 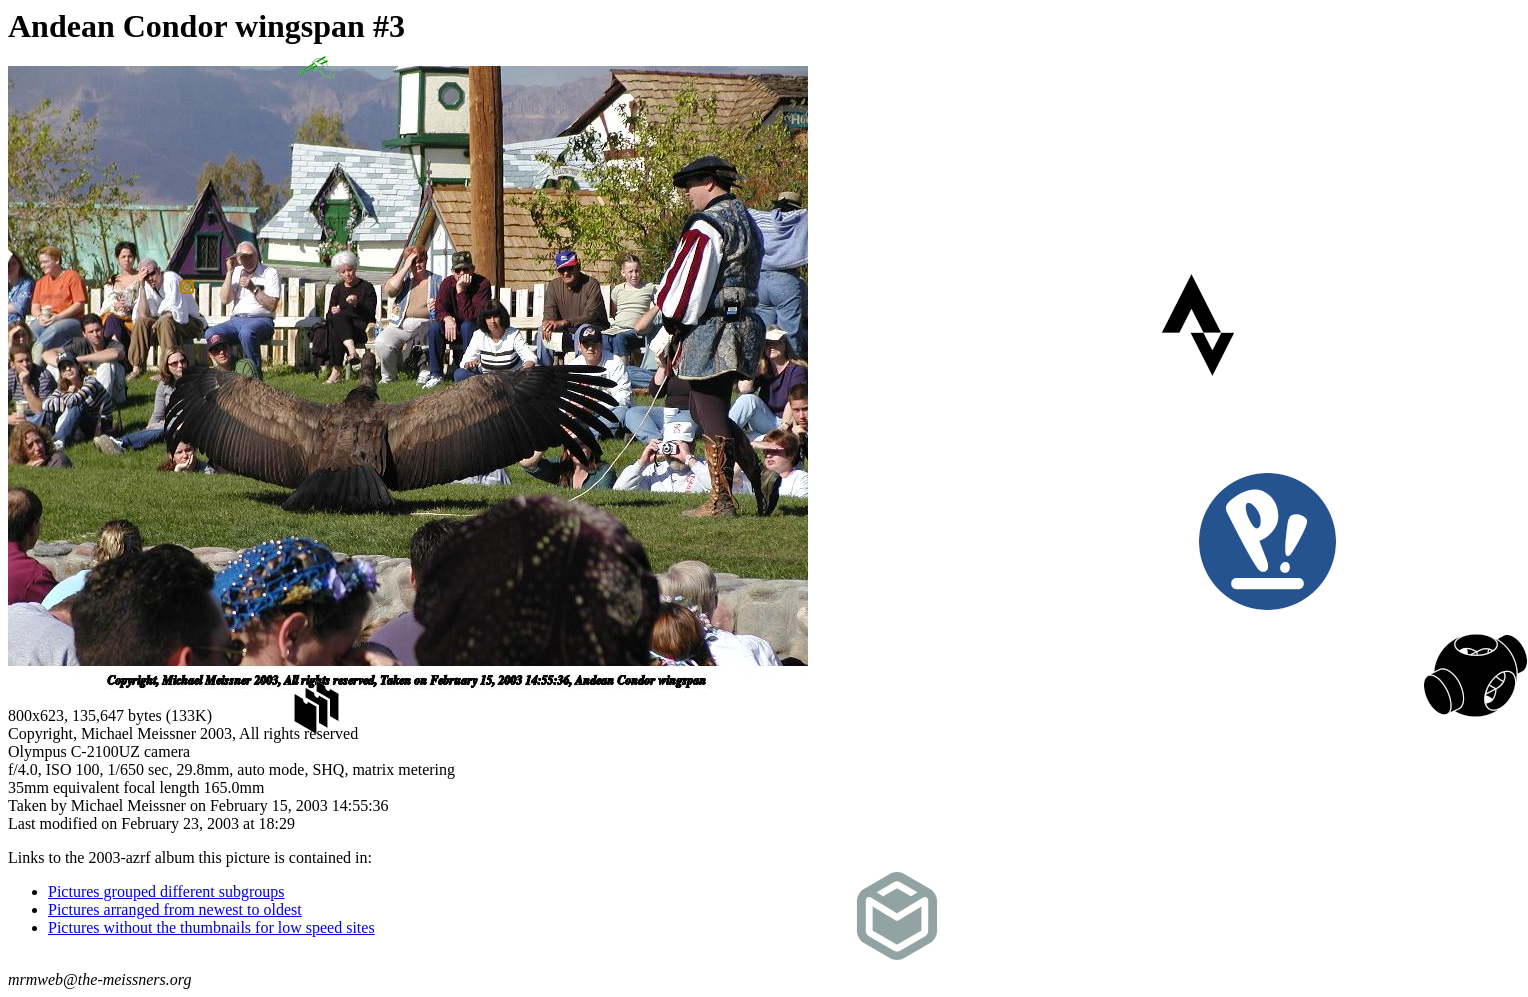 I want to click on pop!_os linux distribution logo, so click(x=1267, y=541).